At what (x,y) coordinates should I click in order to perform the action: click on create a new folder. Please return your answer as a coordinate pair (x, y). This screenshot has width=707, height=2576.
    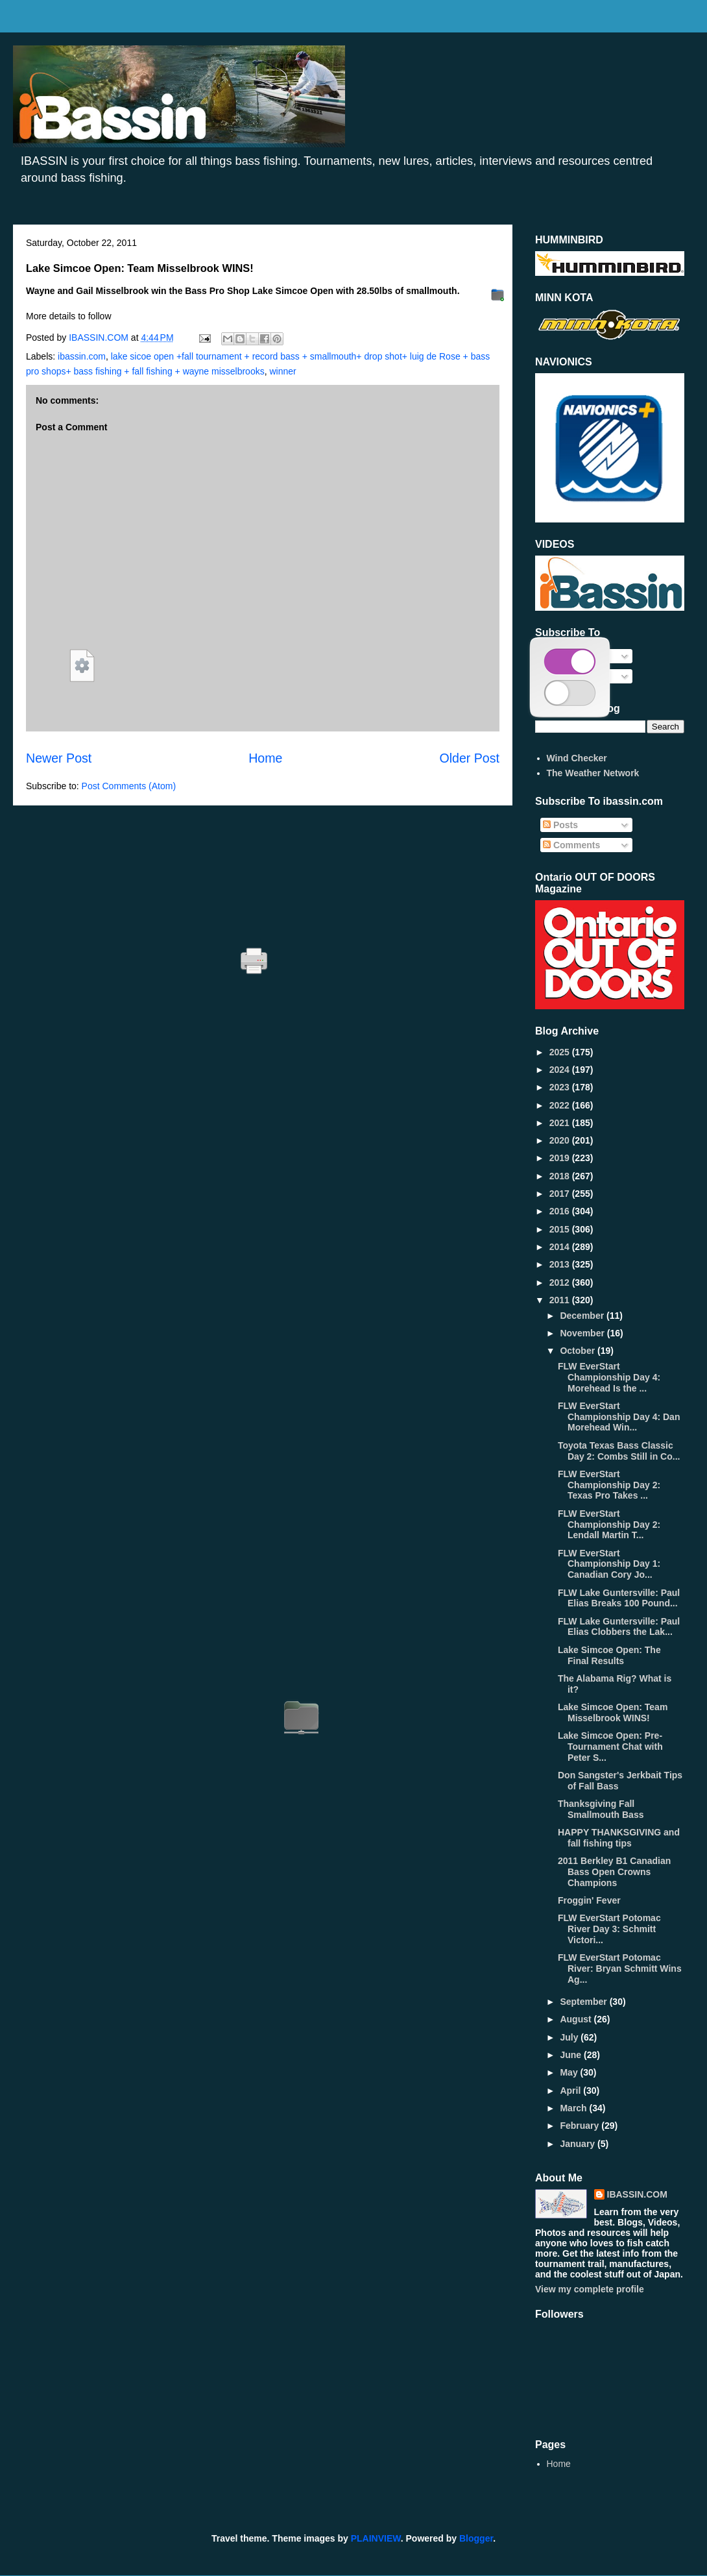
    Looking at the image, I should click on (497, 295).